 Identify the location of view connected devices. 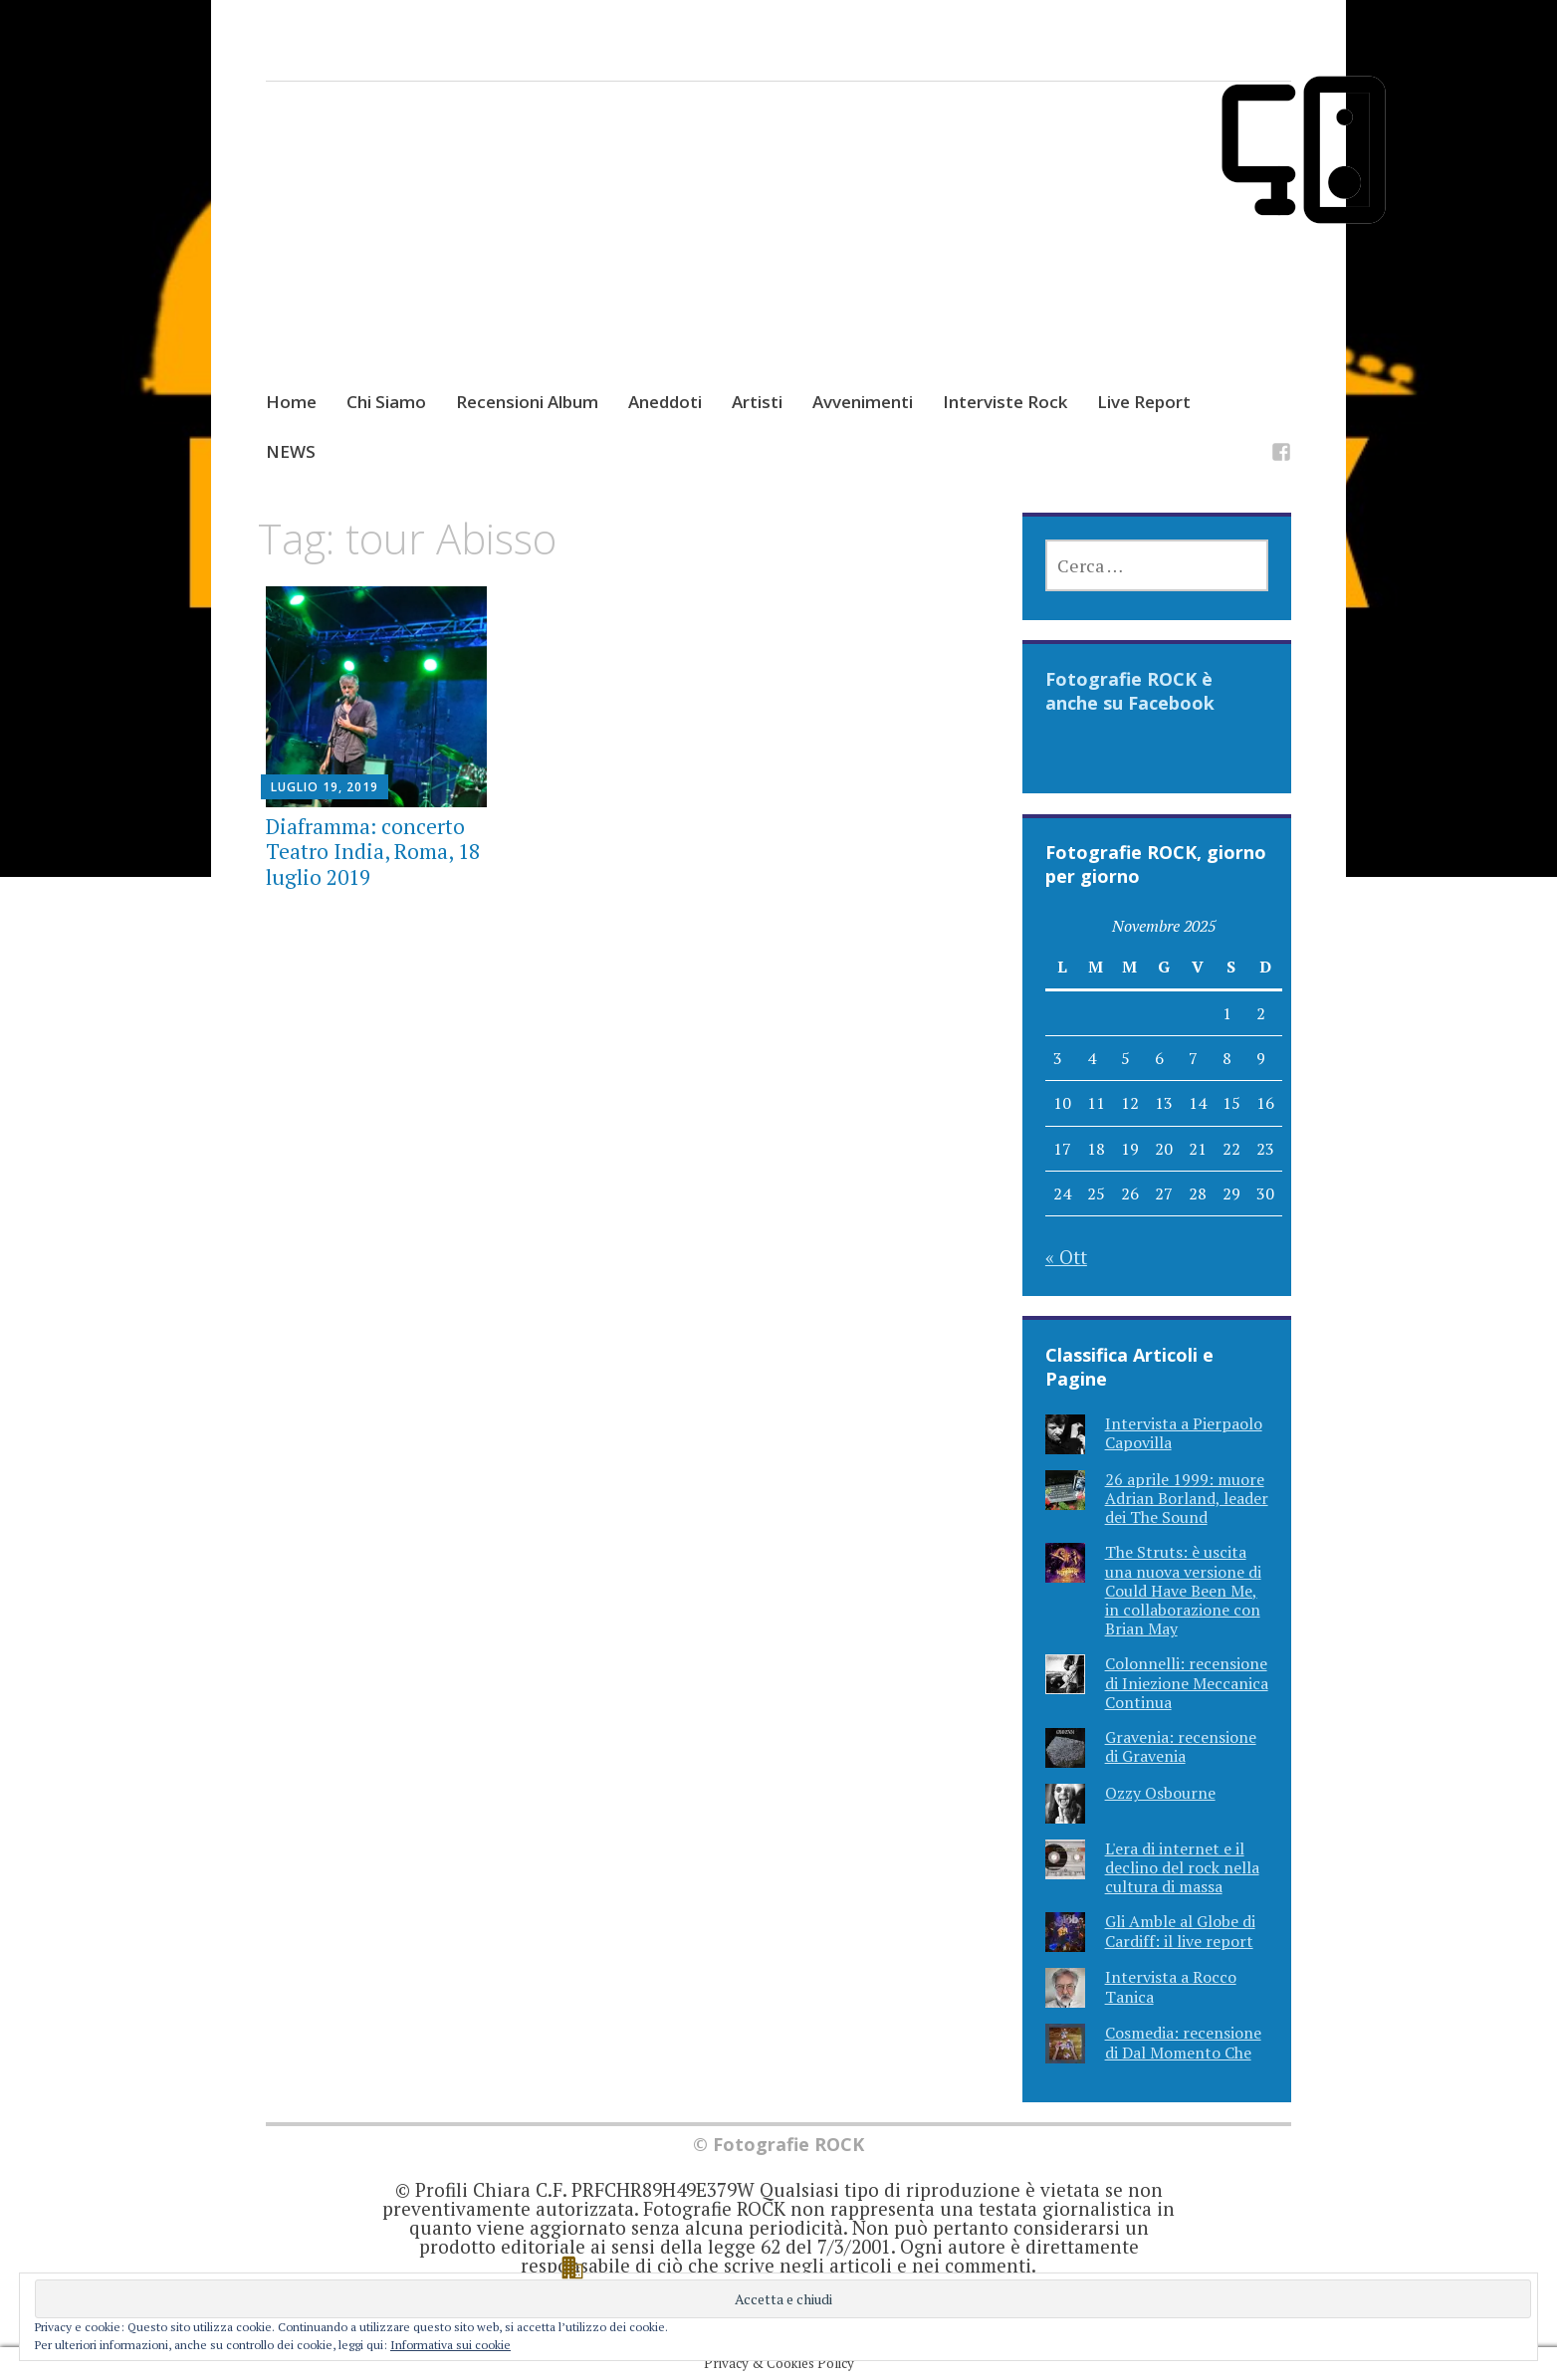
(1303, 149).